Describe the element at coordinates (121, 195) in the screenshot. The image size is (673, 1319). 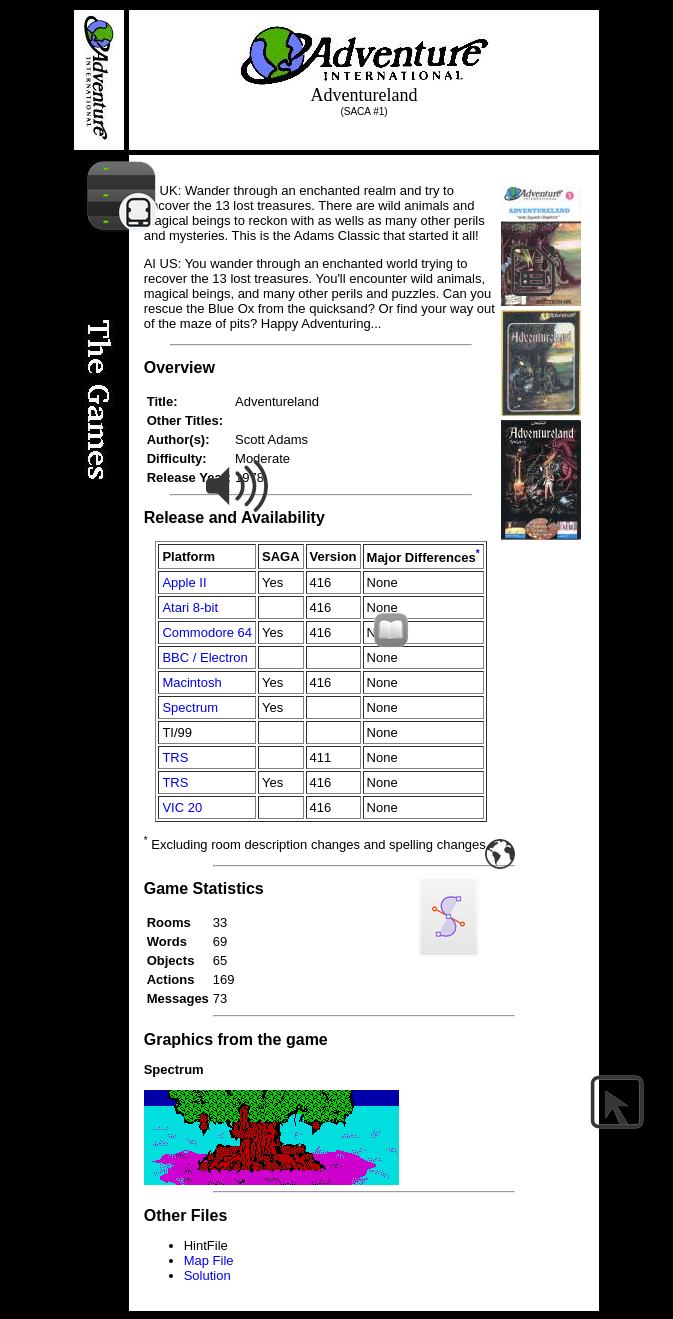
I see `configure iscsi storage server settings` at that location.